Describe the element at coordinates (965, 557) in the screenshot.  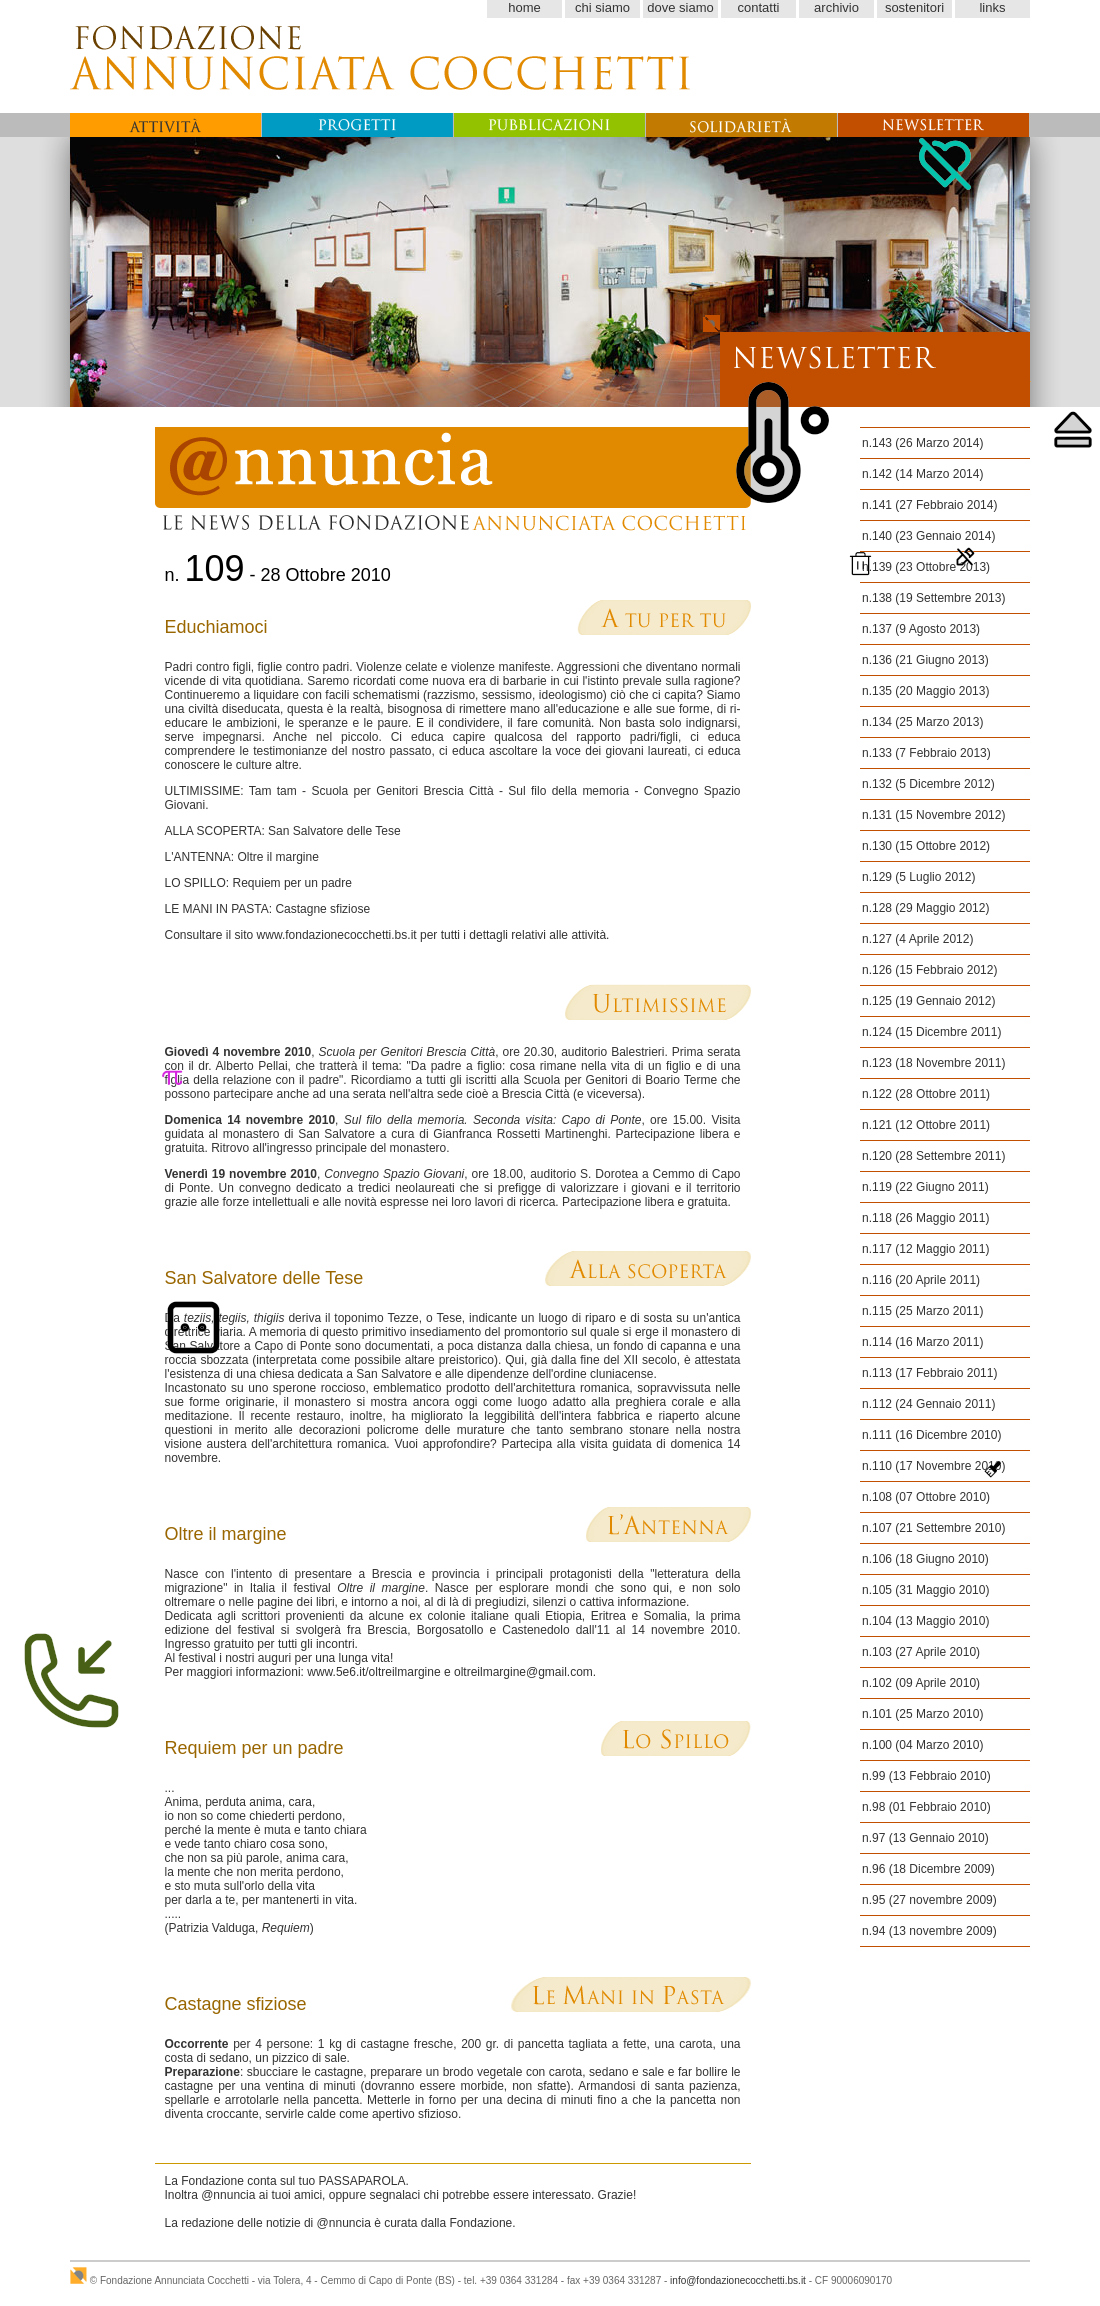
I see `editing is disabled` at that location.